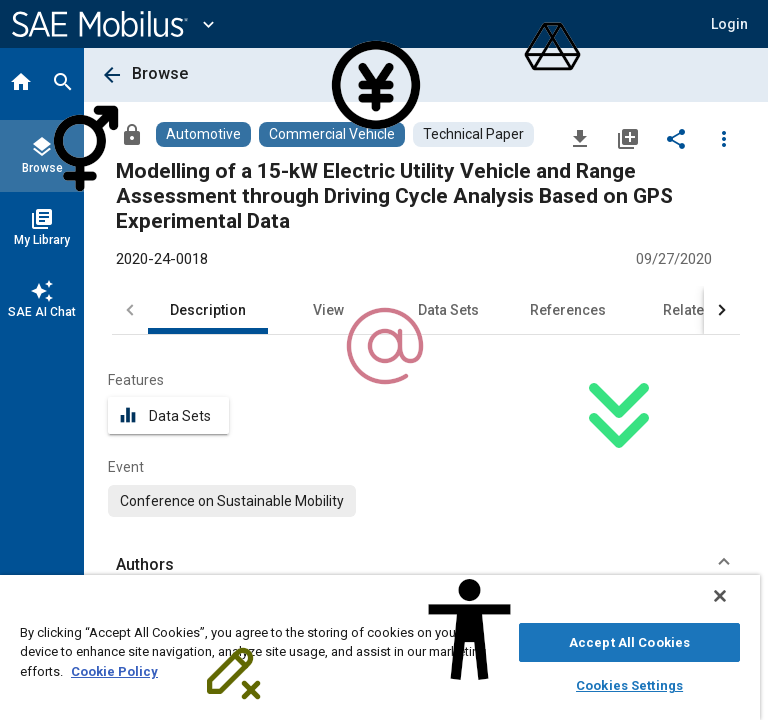 The height and width of the screenshot is (720, 768). Describe the element at coordinates (231, 670) in the screenshot. I see `cancel editing mode` at that location.